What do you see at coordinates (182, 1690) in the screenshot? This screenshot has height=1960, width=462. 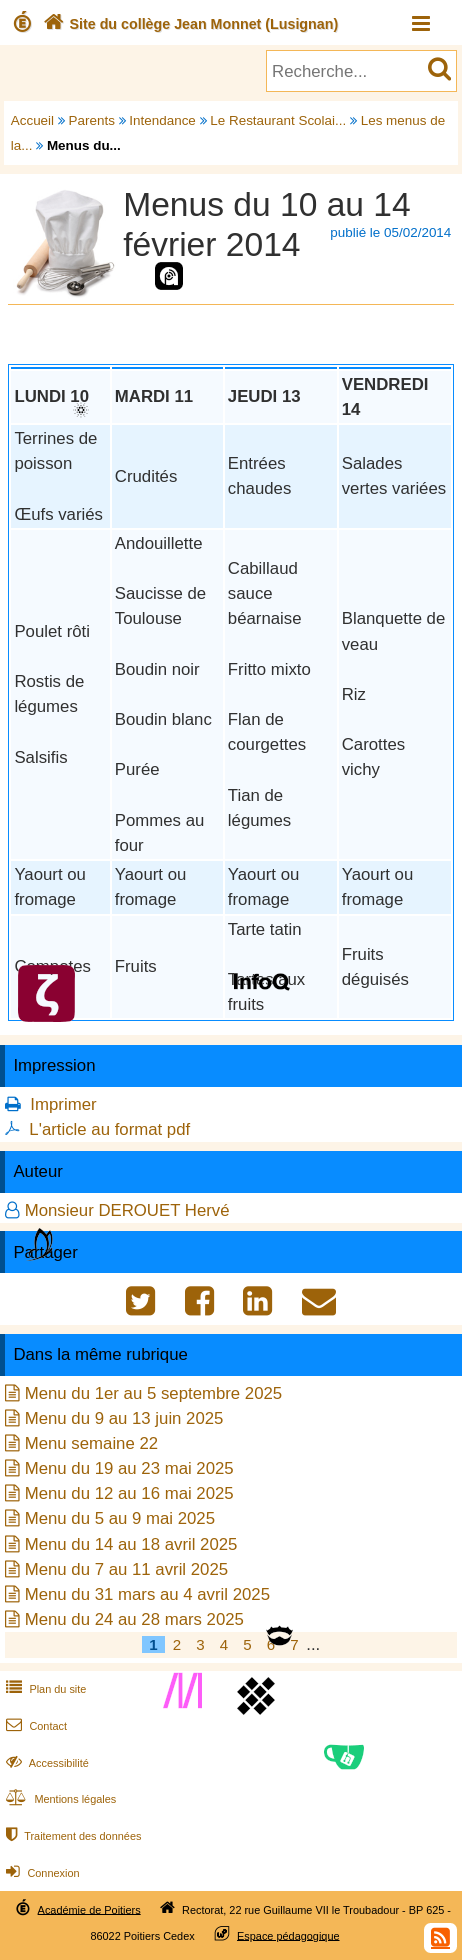 I see `visit MDN Web Docs for developer documentation` at bounding box center [182, 1690].